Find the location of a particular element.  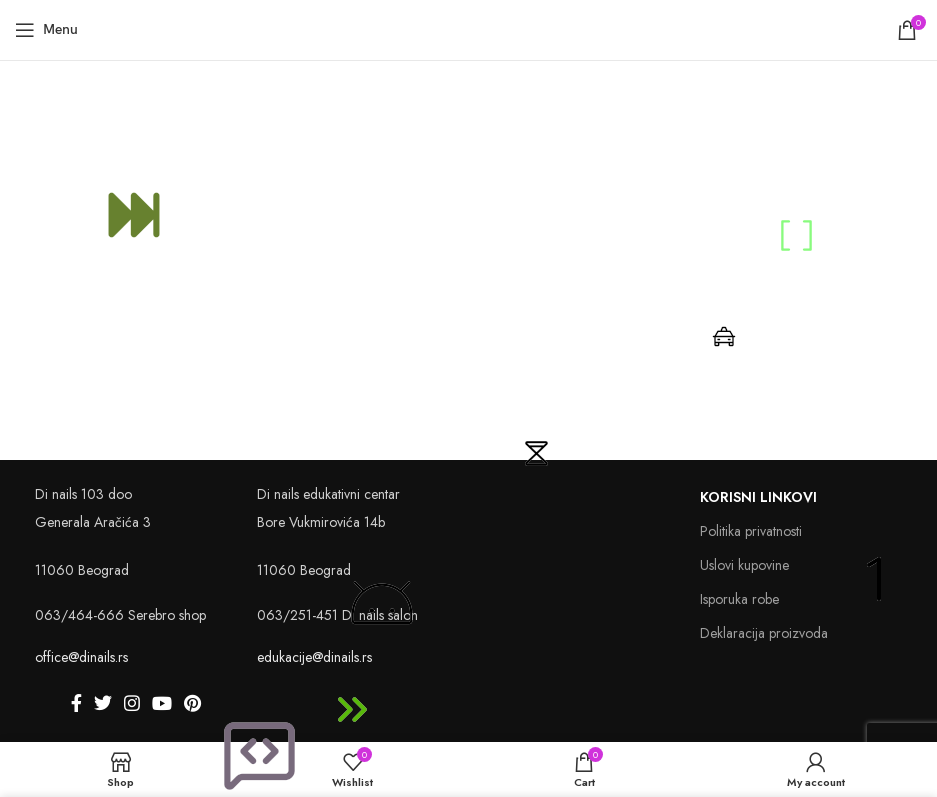

request a taxi or cab ride is located at coordinates (724, 338).